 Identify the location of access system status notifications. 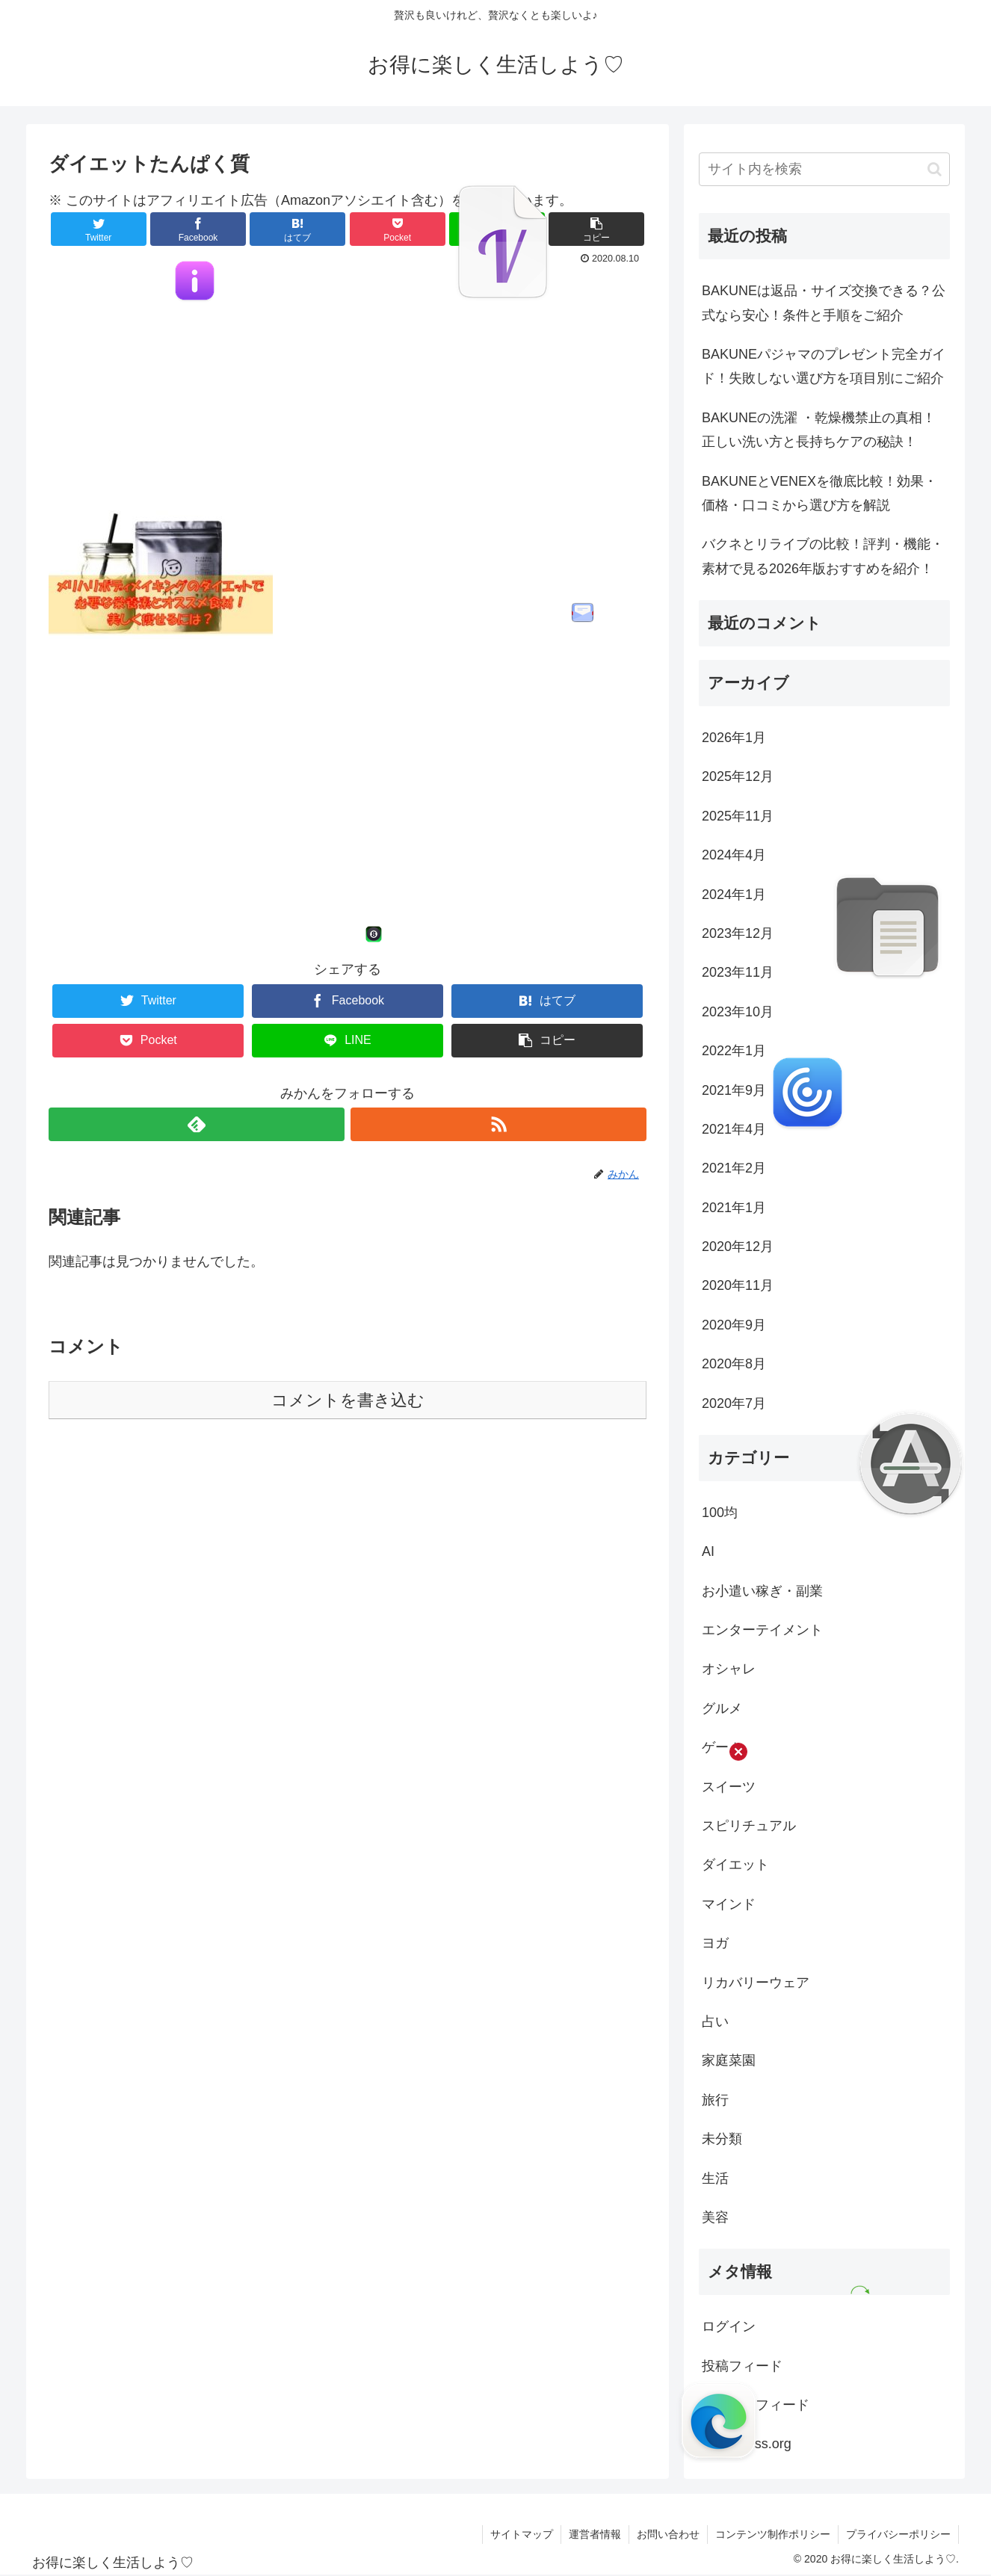
(194, 280).